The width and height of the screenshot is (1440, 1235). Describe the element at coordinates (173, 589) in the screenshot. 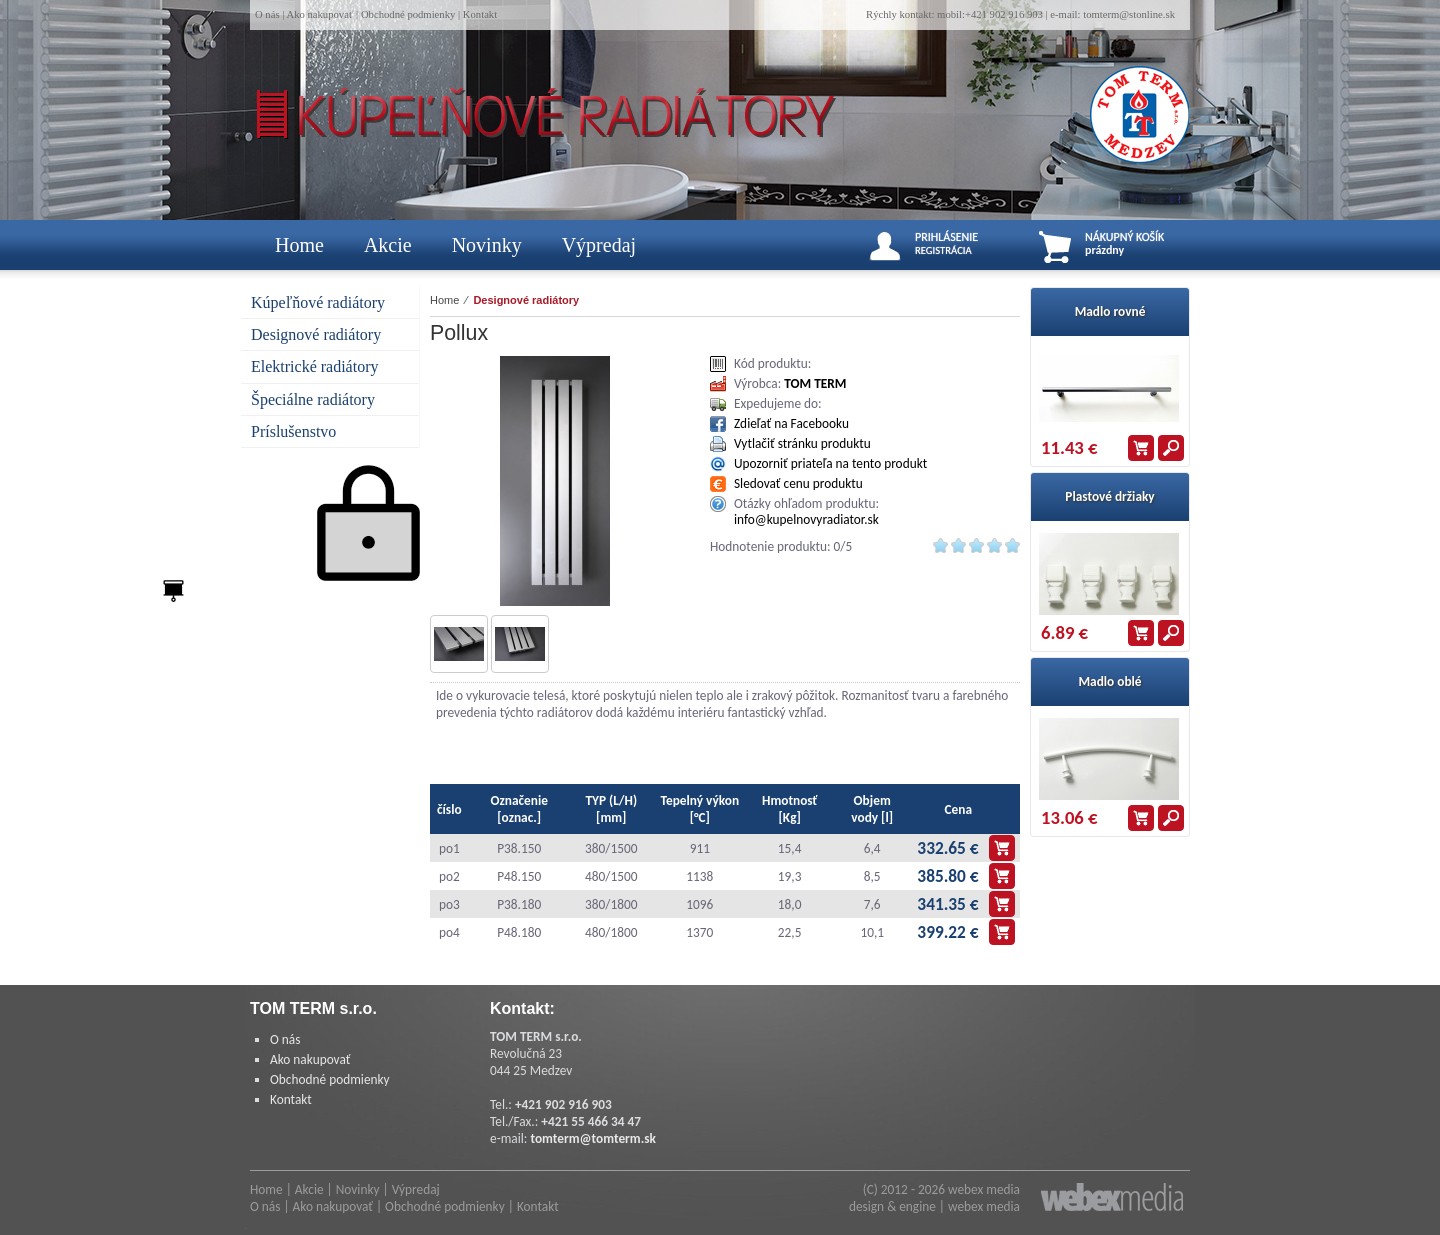

I see `start a presentation` at that location.